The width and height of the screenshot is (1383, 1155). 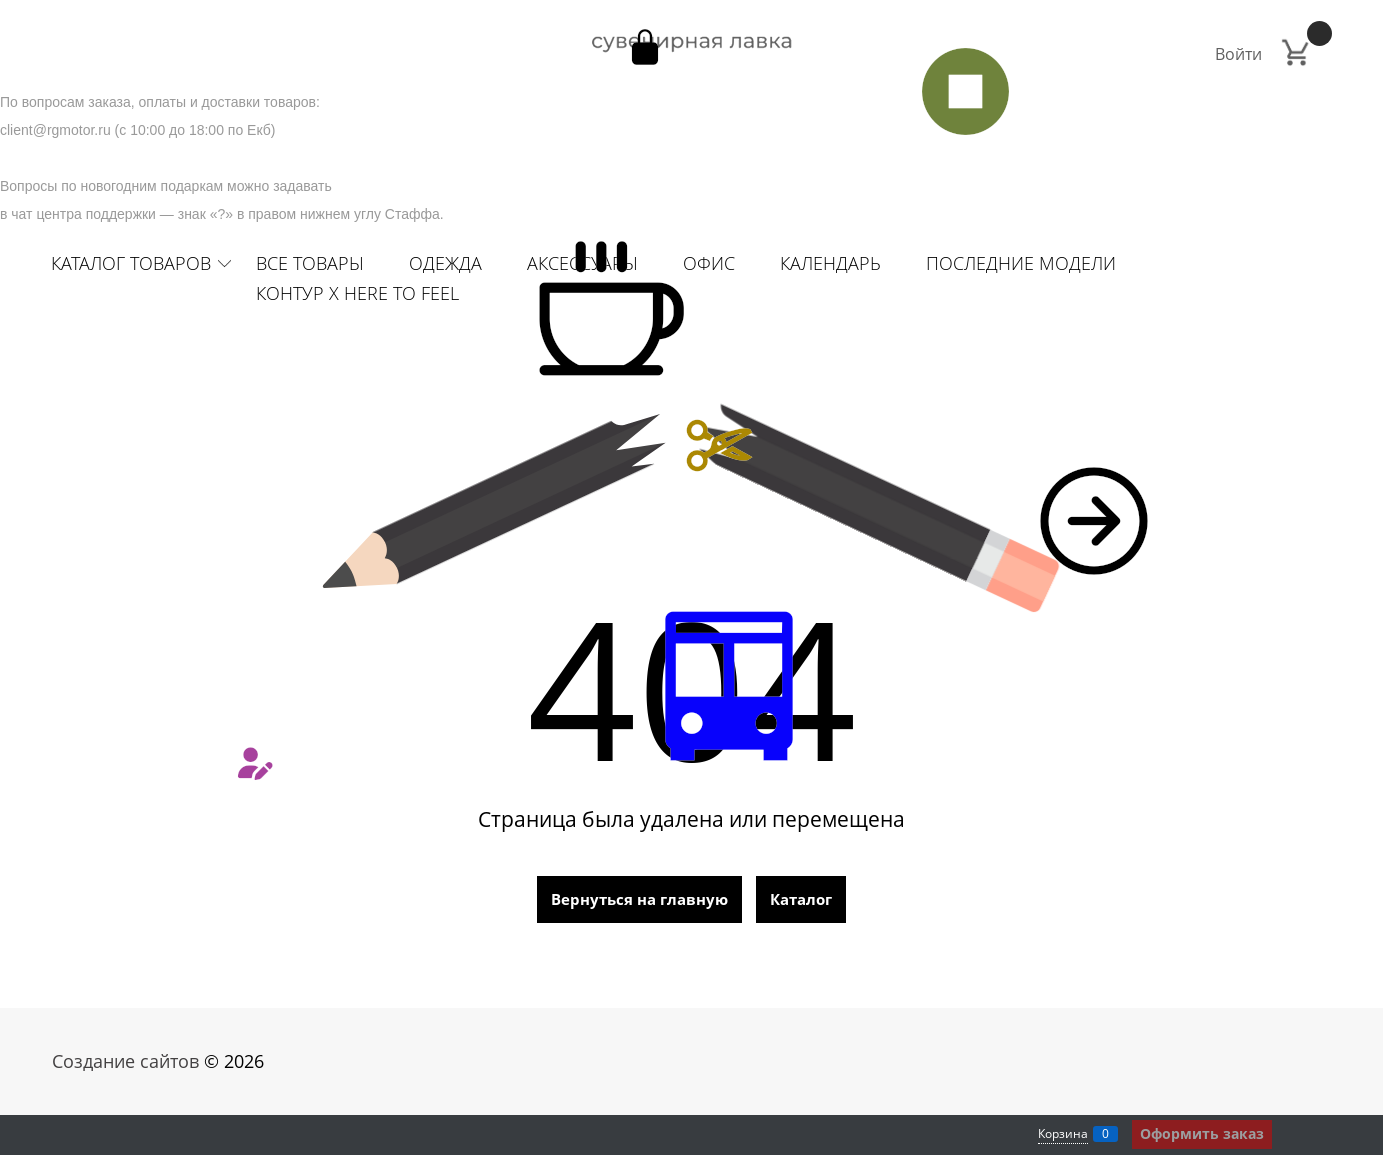 I want to click on cut selected text or content, so click(x=719, y=445).